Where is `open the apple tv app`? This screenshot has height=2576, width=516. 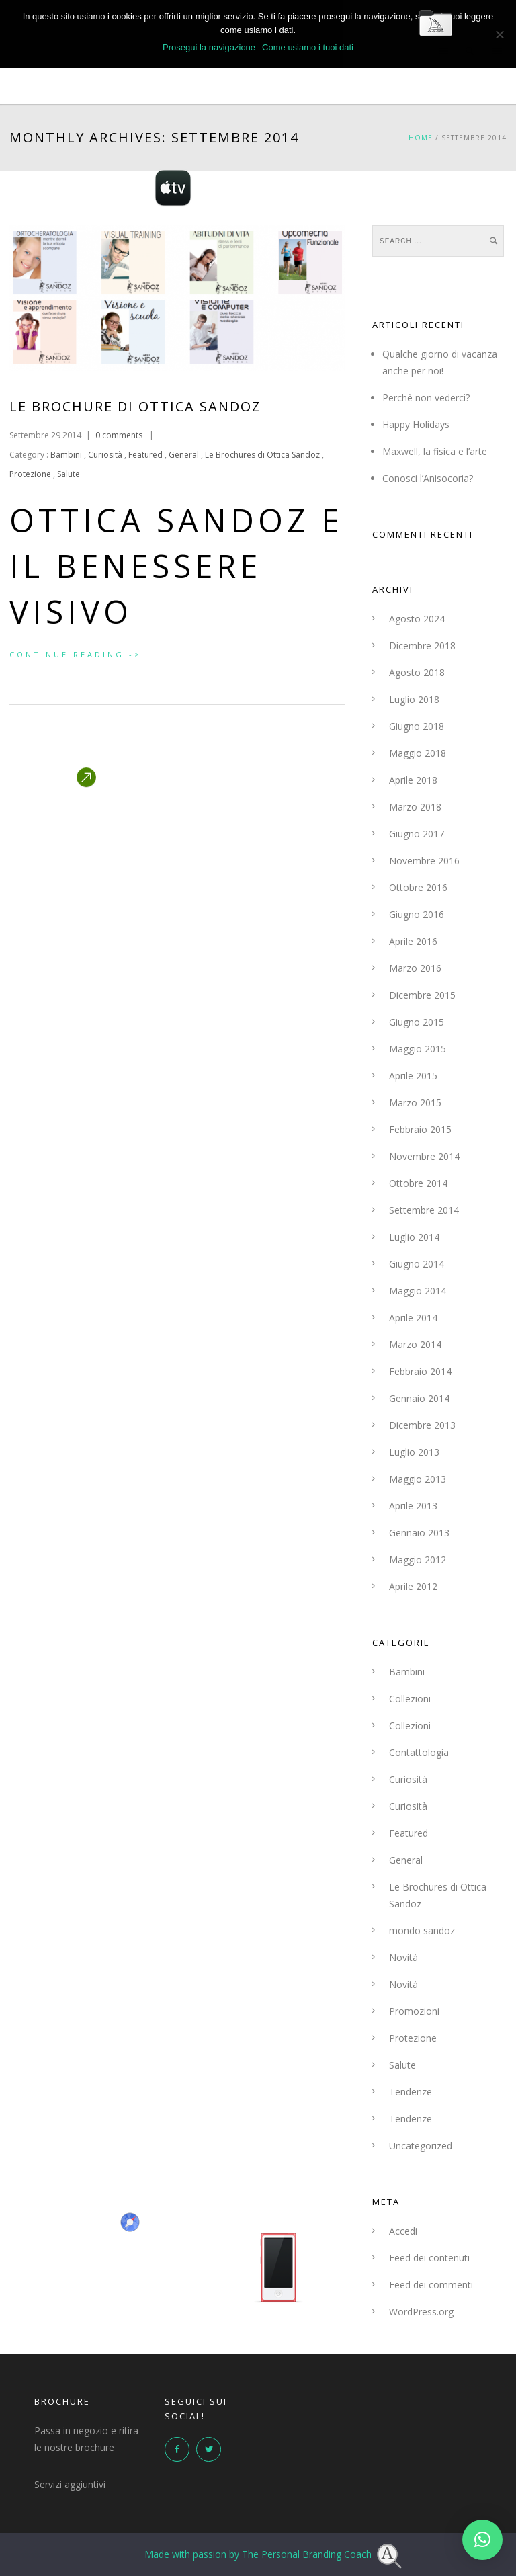 open the apple tv app is located at coordinates (173, 188).